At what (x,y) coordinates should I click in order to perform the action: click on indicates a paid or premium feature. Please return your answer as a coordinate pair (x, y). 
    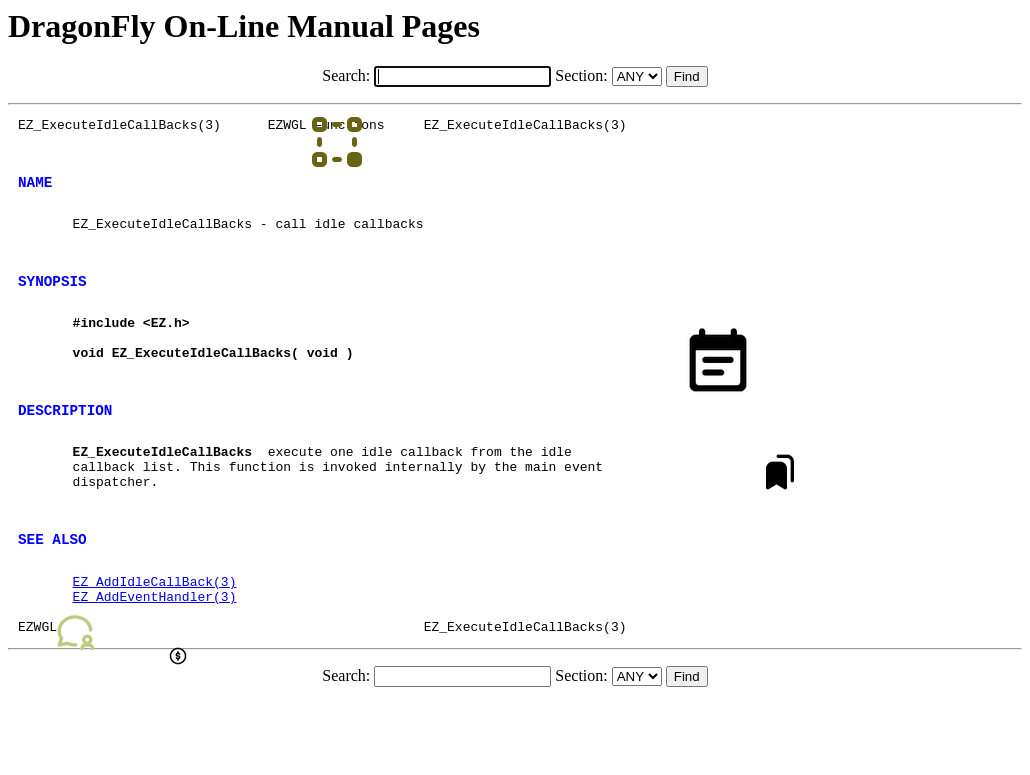
    Looking at the image, I should click on (178, 656).